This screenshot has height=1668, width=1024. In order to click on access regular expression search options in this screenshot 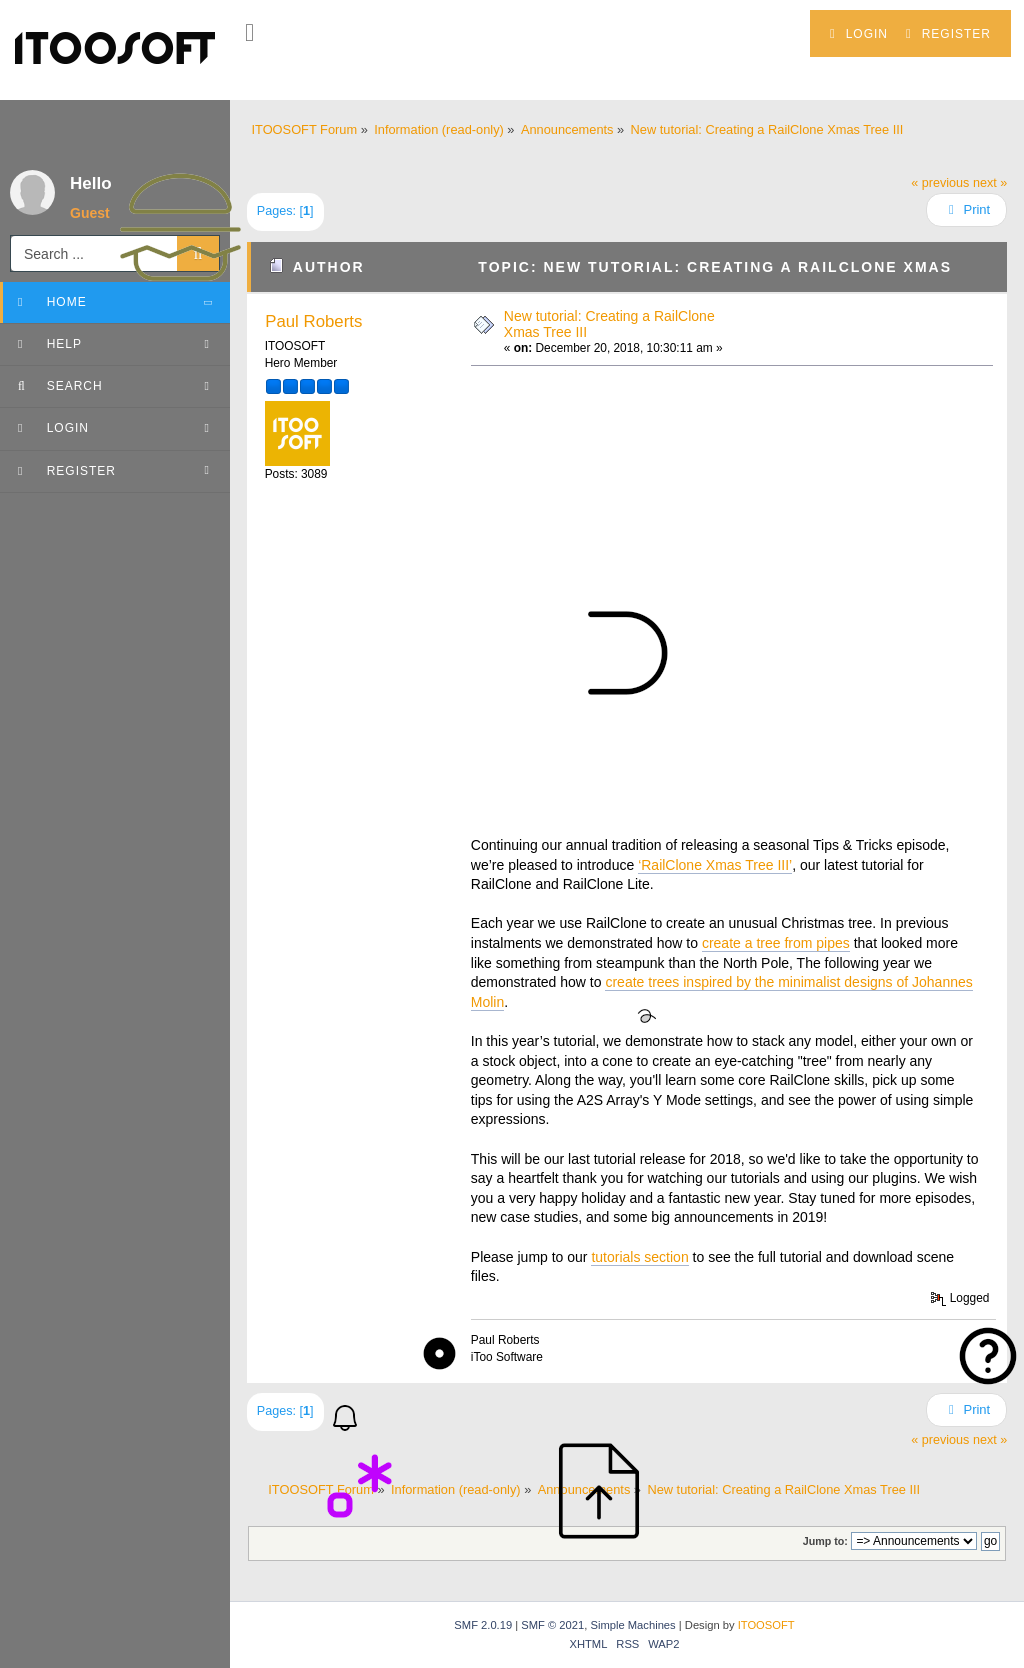, I will do `click(359, 1486)`.